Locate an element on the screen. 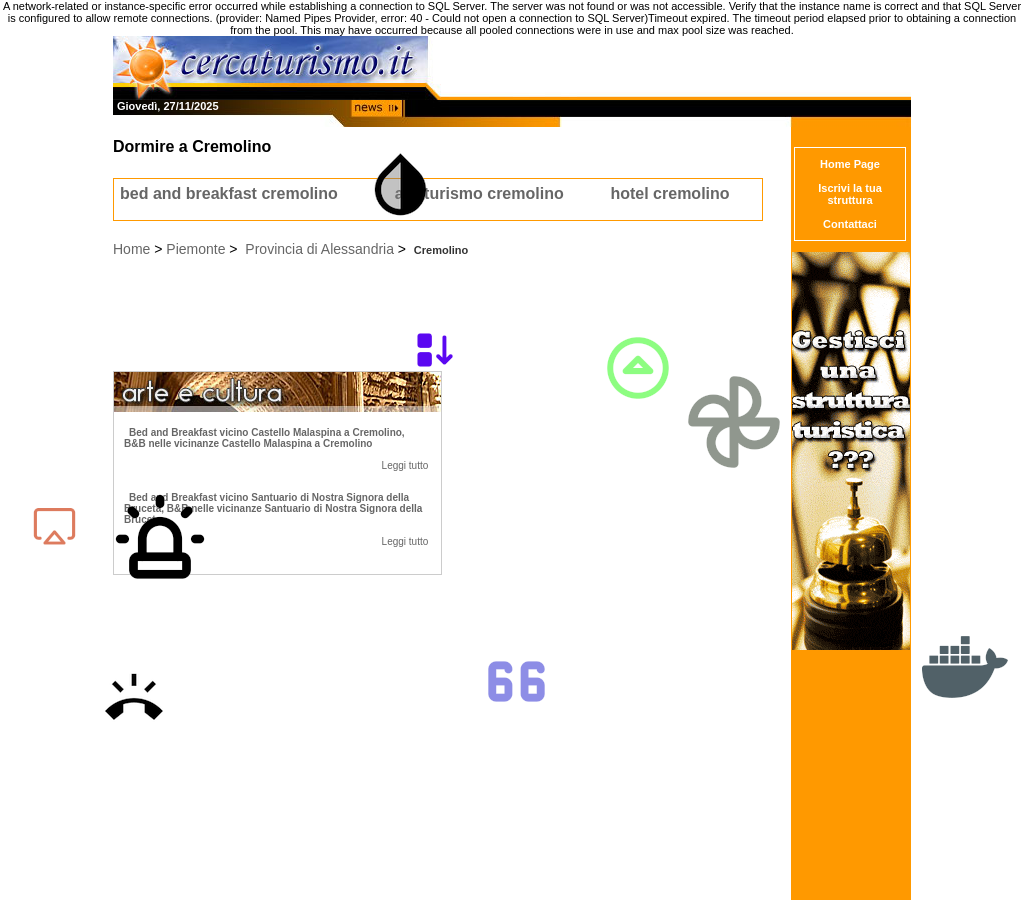 This screenshot has width=1024, height=900. incoming call ringing is located at coordinates (134, 698).